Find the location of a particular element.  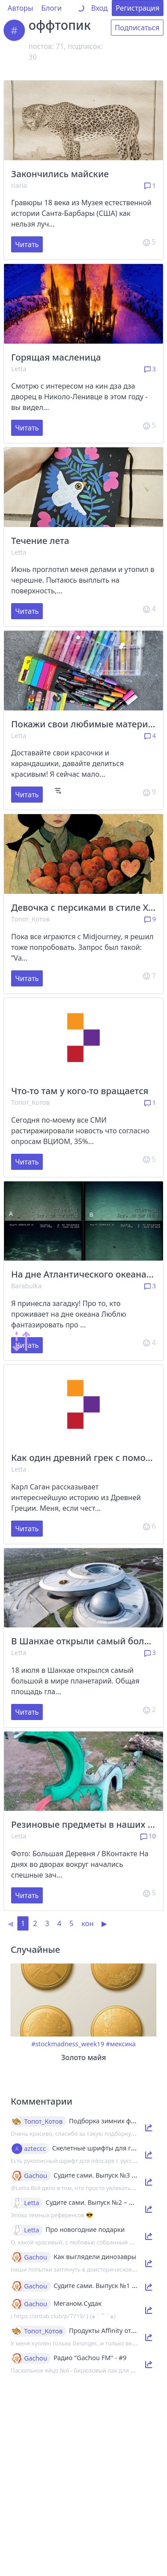

upload or transfer data upward is located at coordinates (21, 1341).